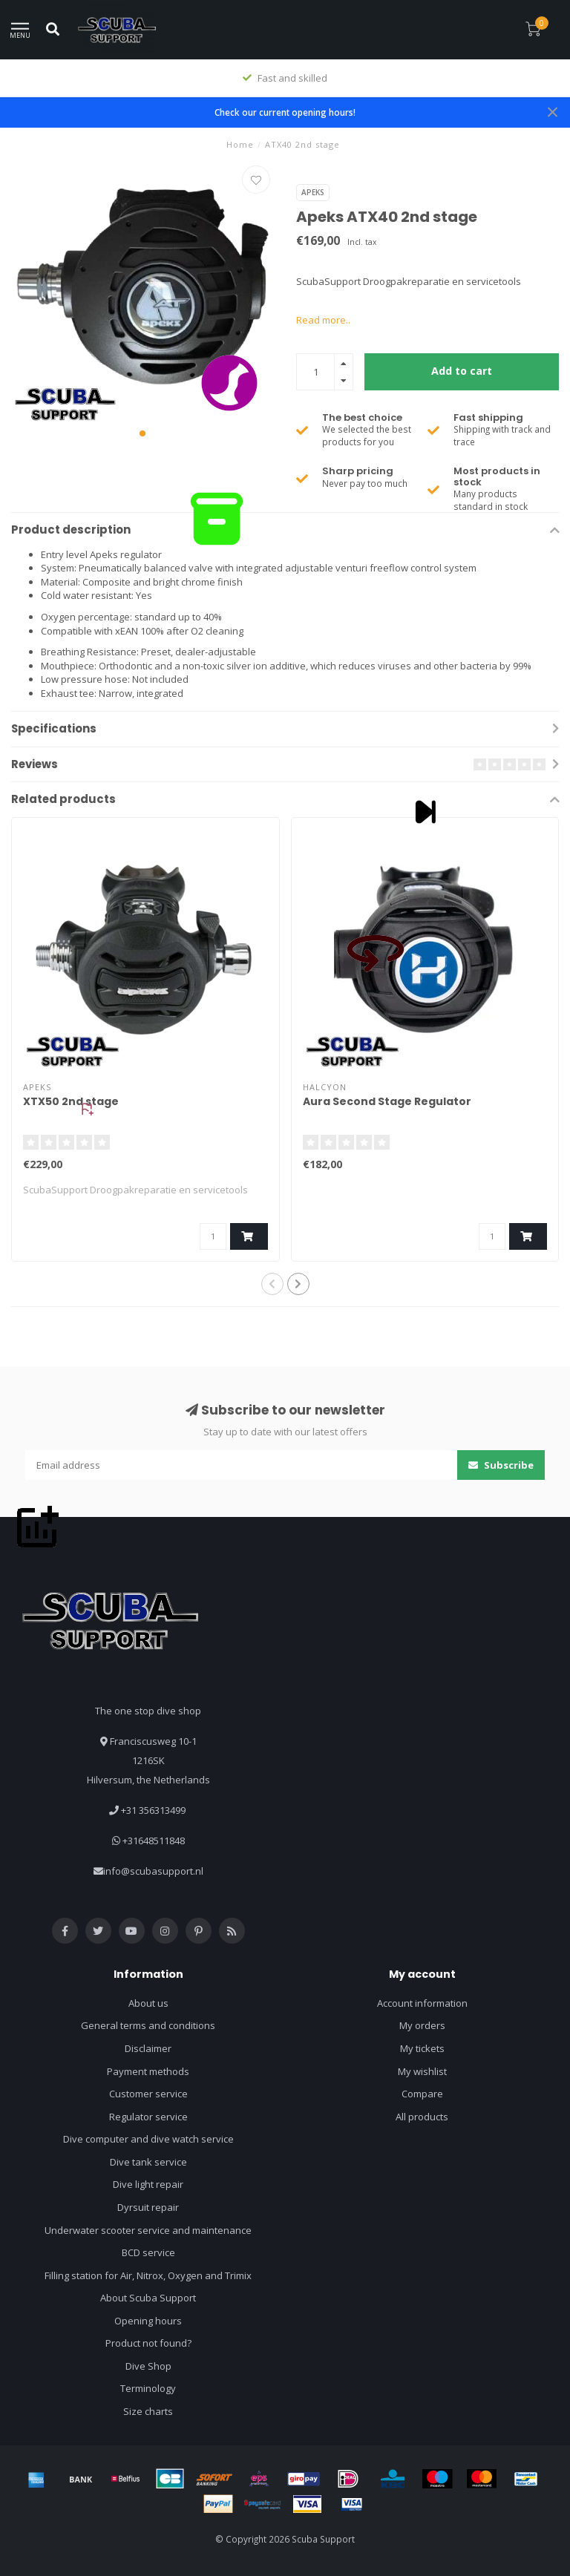  What do you see at coordinates (36, 1527) in the screenshot?
I see `add a new chart or graph` at bounding box center [36, 1527].